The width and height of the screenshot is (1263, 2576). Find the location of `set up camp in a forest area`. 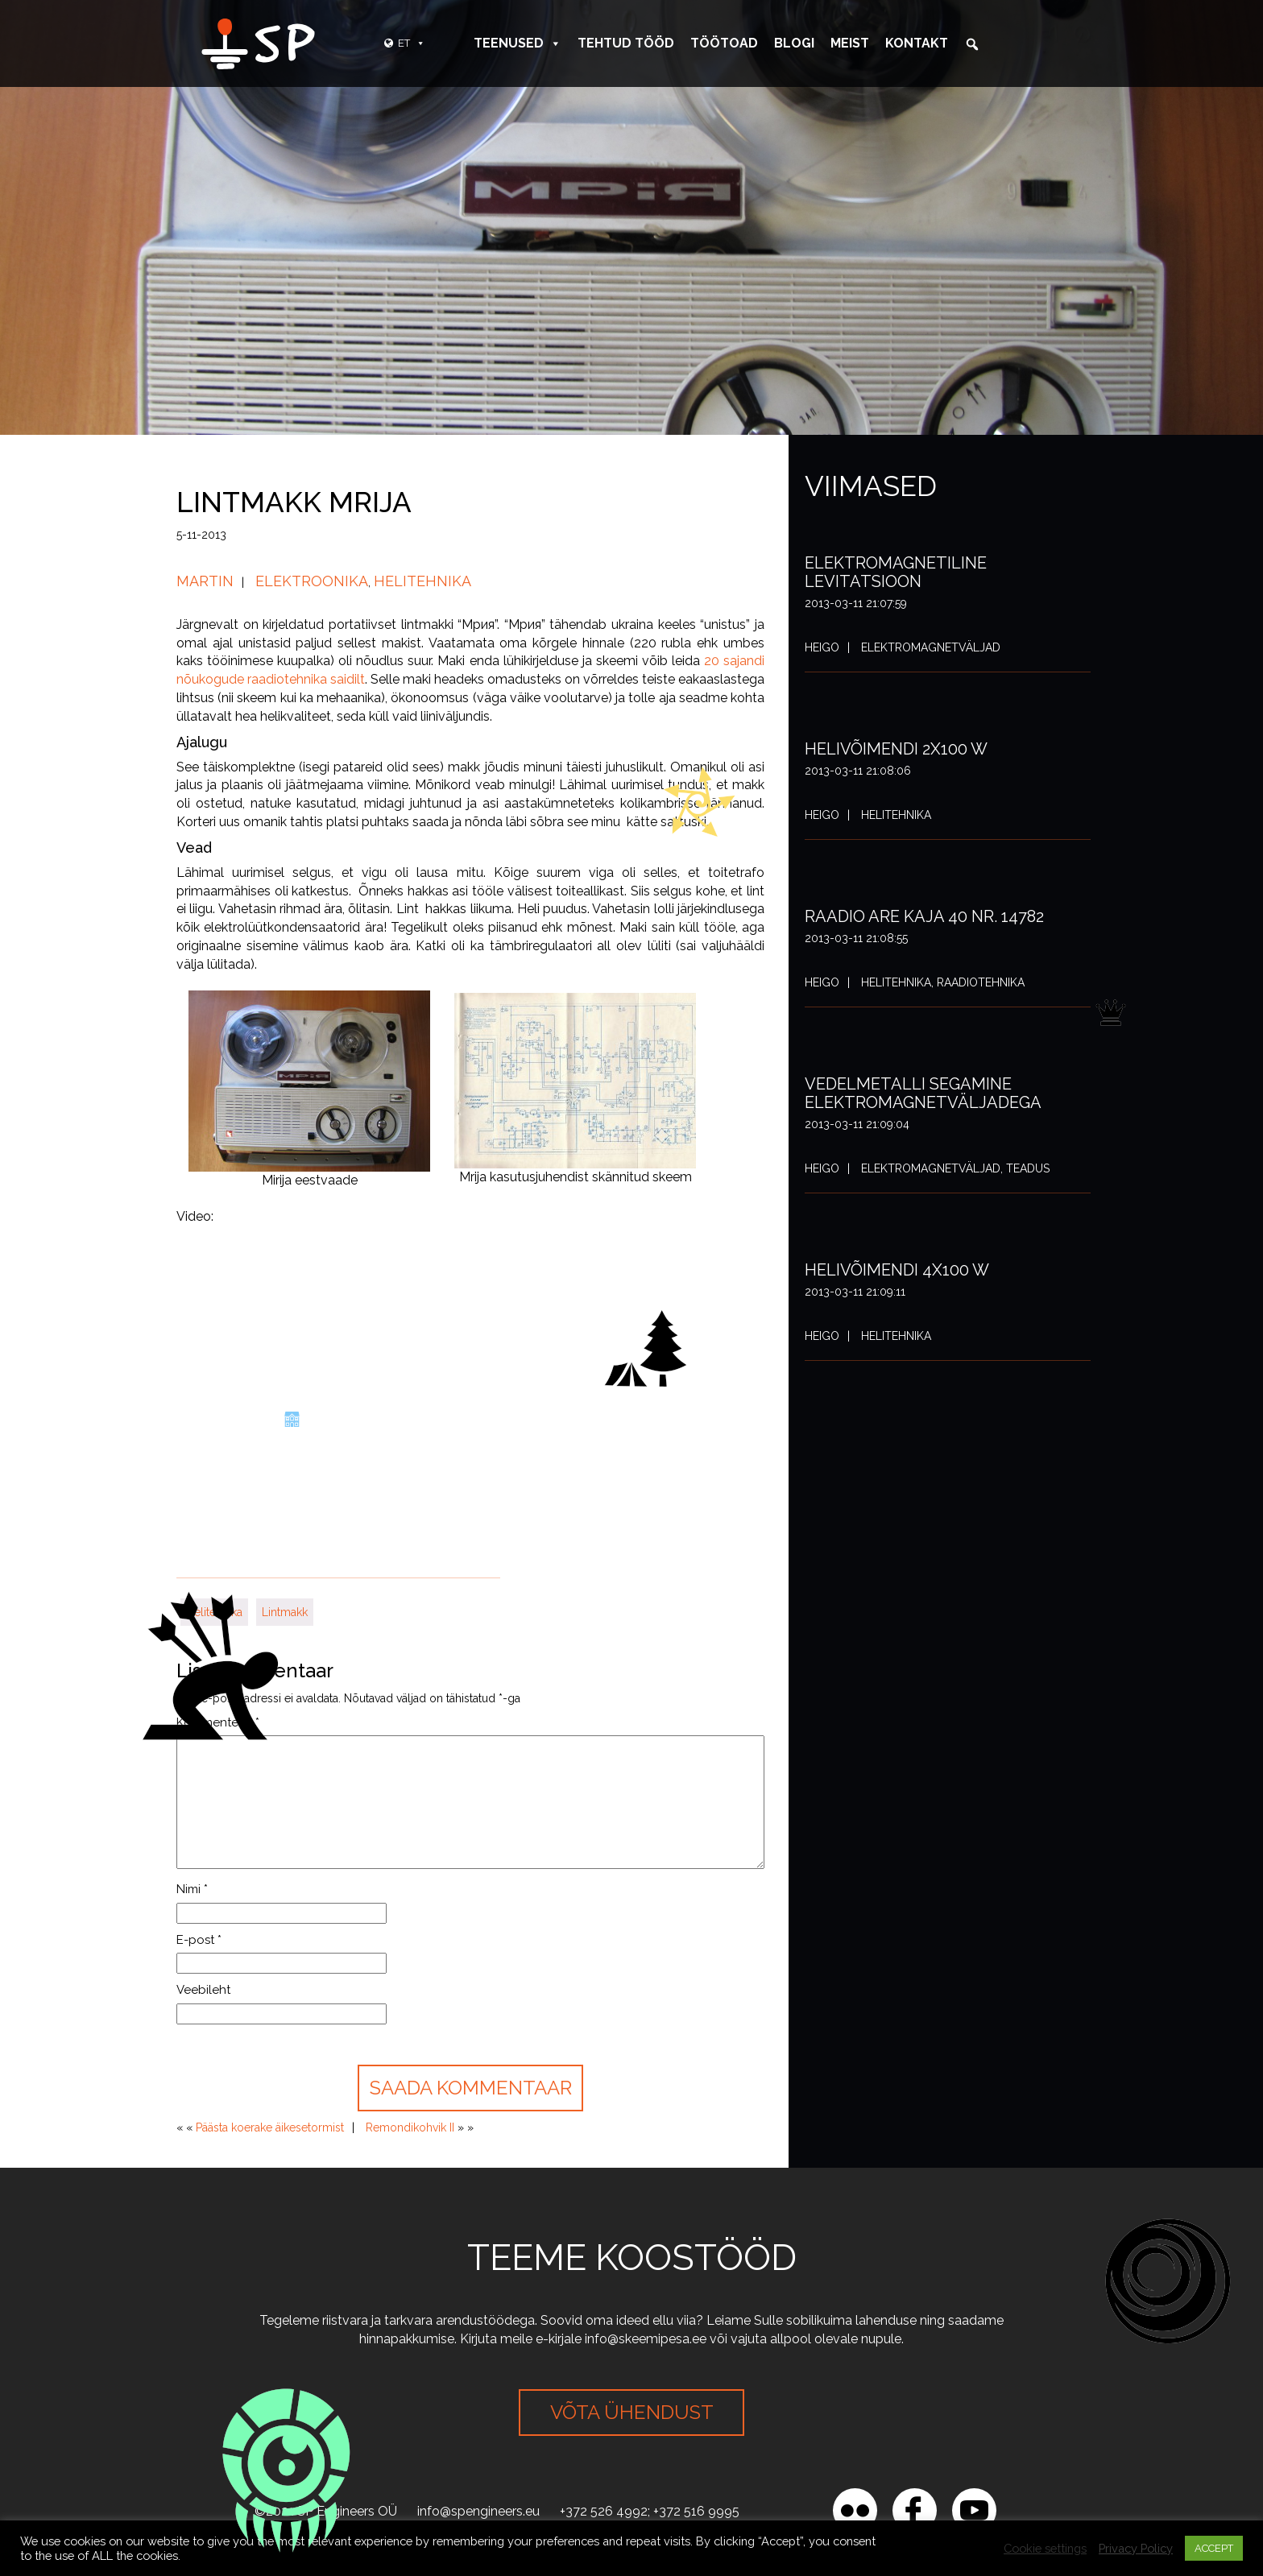

set up camp in a forest area is located at coordinates (645, 1348).